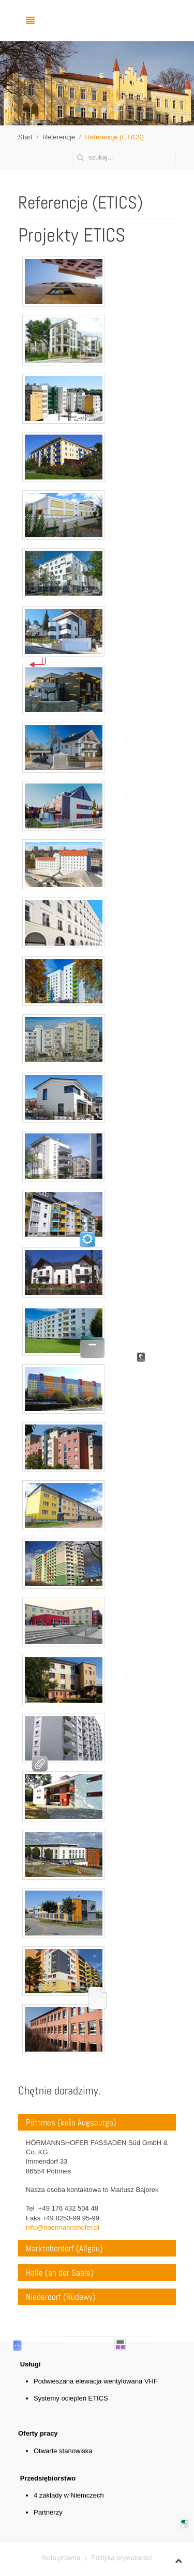 The width and height of the screenshot is (194, 2576). Describe the element at coordinates (97, 1998) in the screenshot. I see `indicates an empty or zero-byte file` at that location.